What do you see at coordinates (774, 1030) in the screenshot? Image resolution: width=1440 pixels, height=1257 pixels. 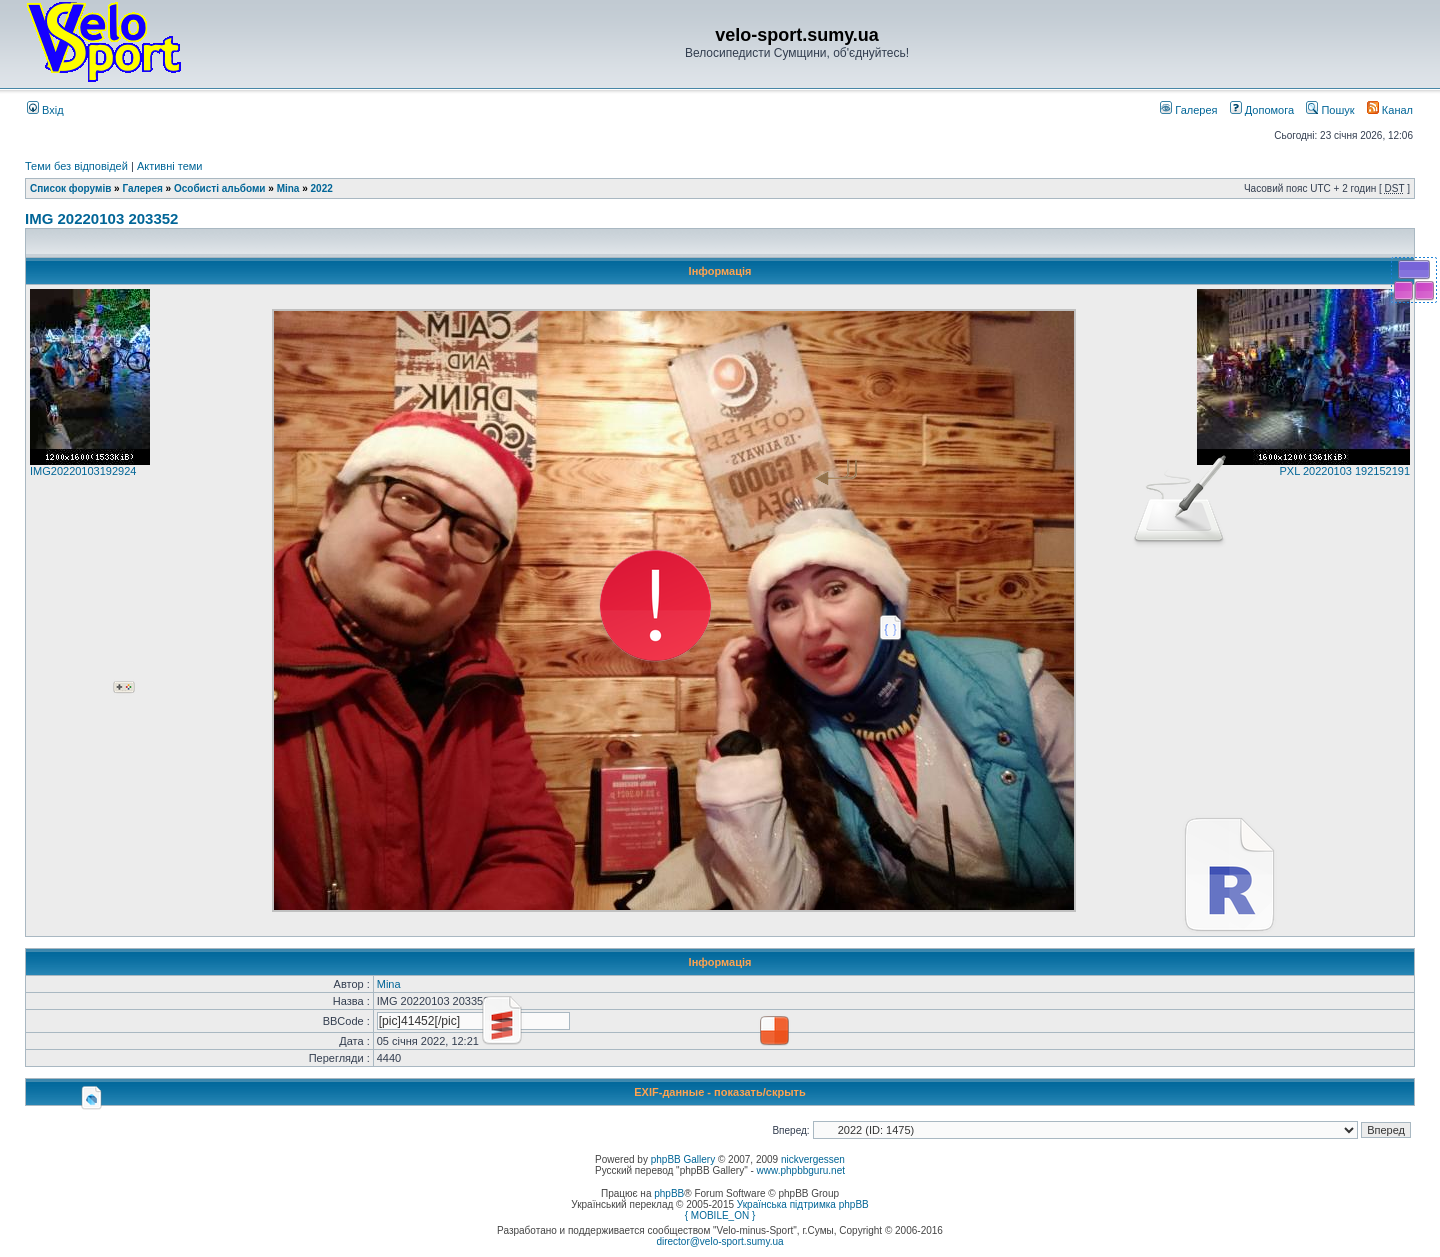 I see `switch to the top-left workspace` at bounding box center [774, 1030].